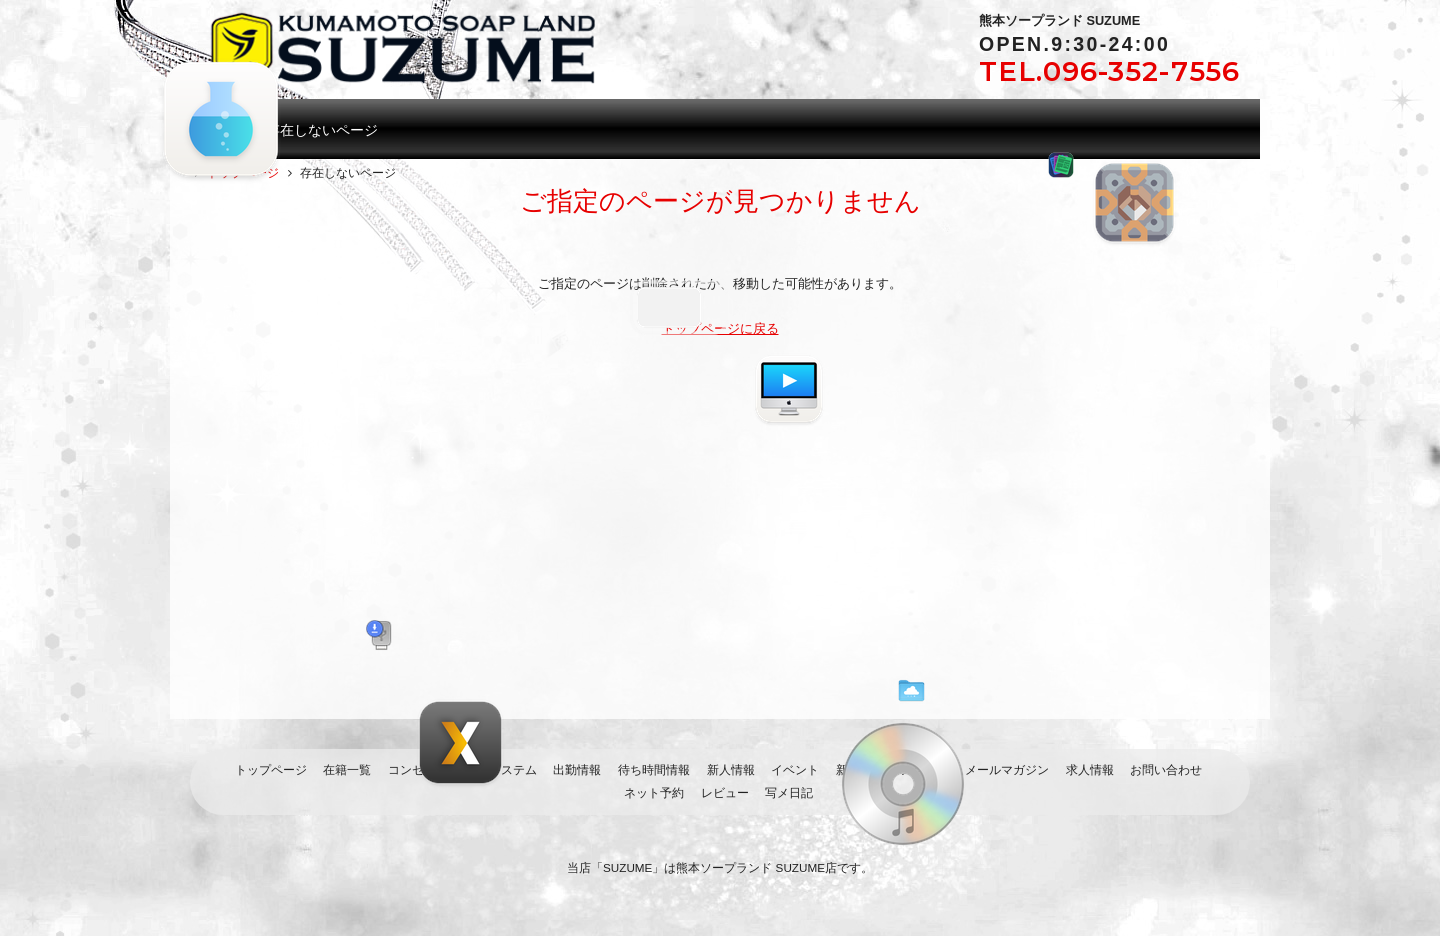 This screenshot has width=1440, height=936. What do you see at coordinates (684, 307) in the screenshot?
I see `indicates battery at 70% charge` at bounding box center [684, 307].